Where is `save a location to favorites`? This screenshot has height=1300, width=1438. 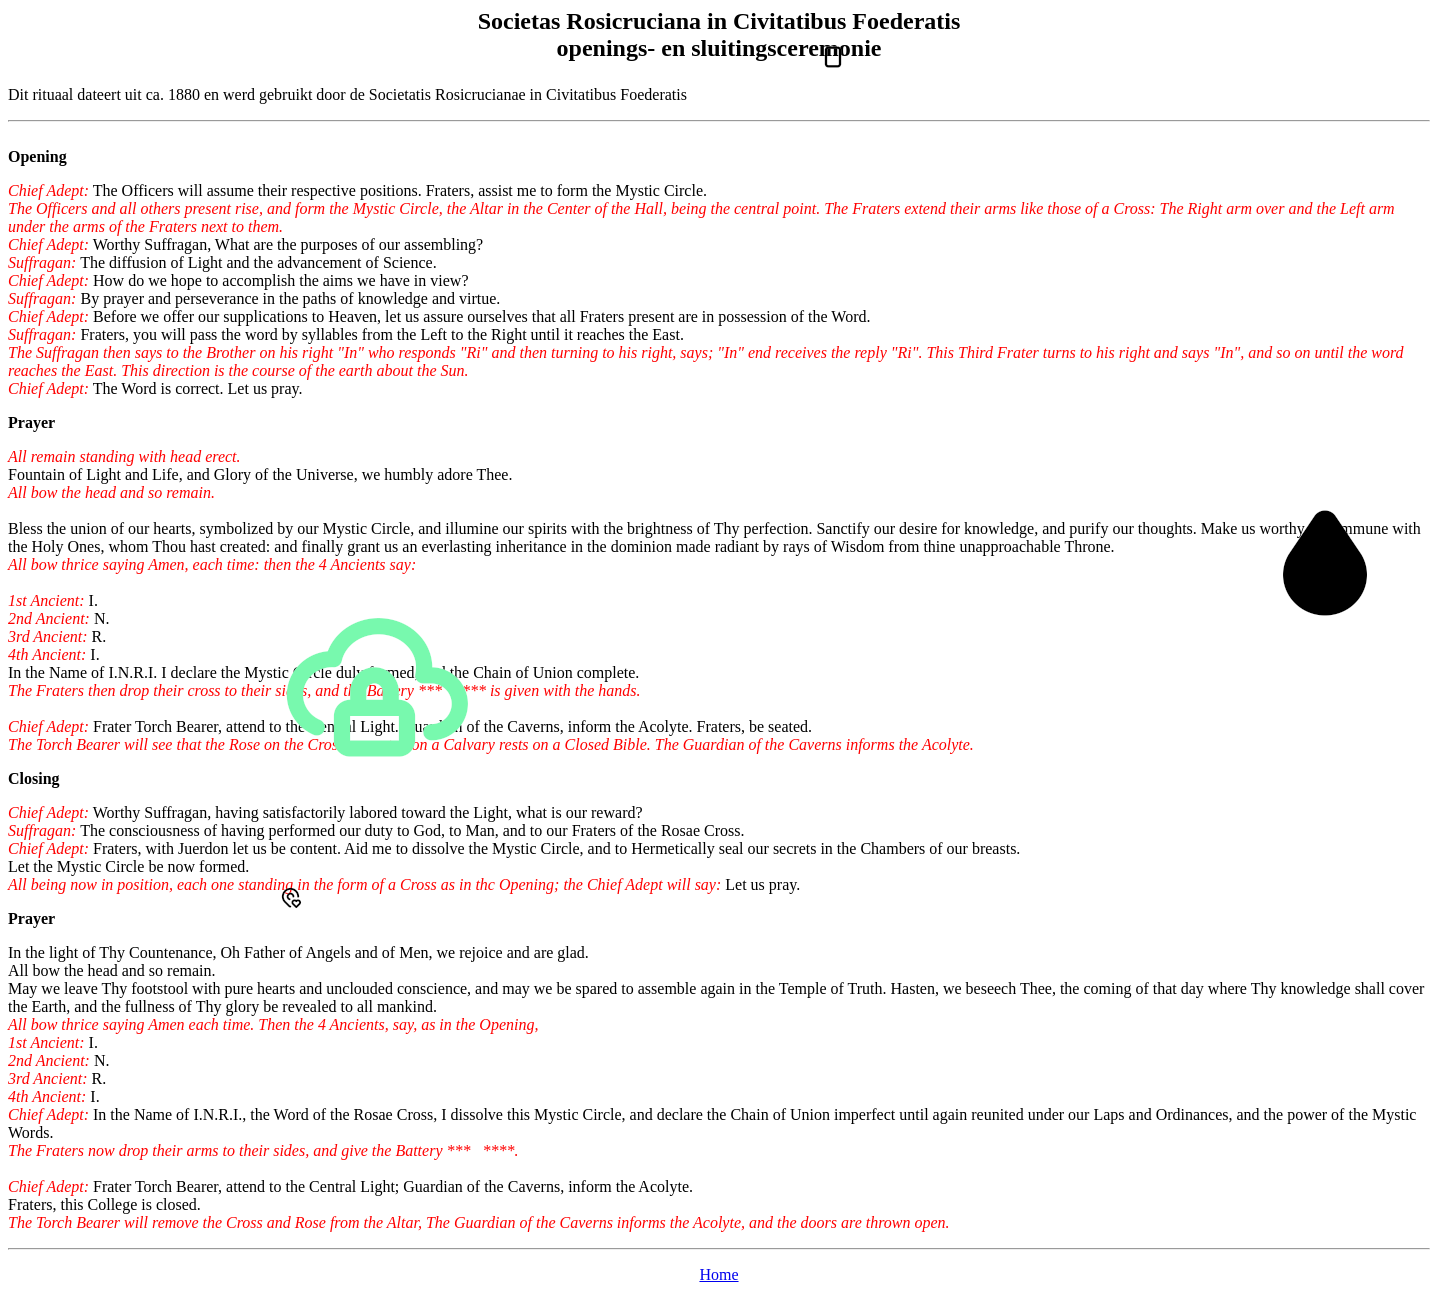 save a location to favorites is located at coordinates (290, 897).